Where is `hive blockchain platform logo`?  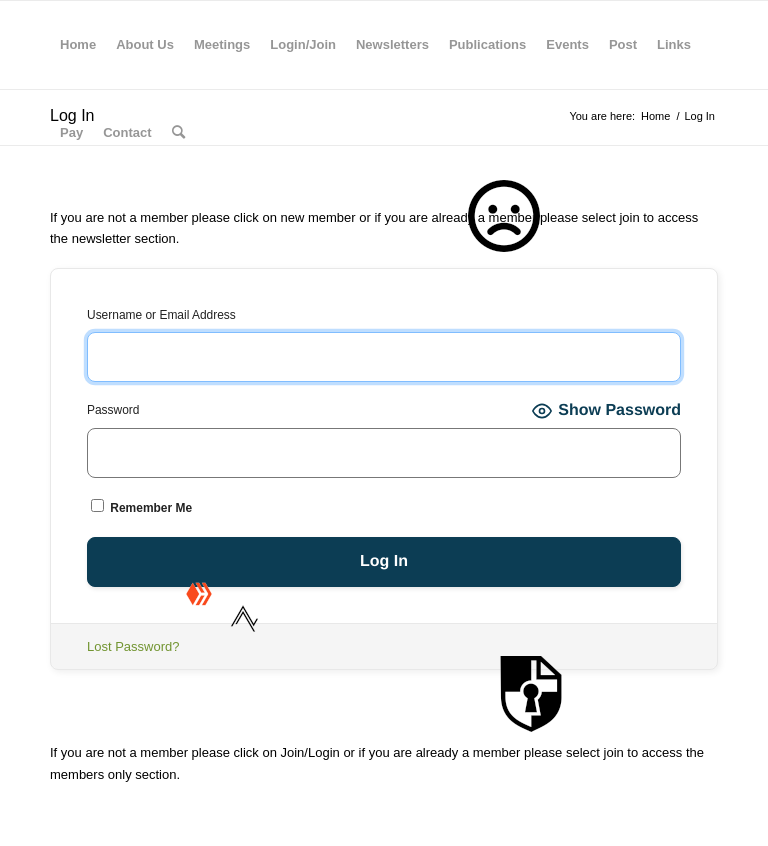
hive blockchain platform logo is located at coordinates (199, 594).